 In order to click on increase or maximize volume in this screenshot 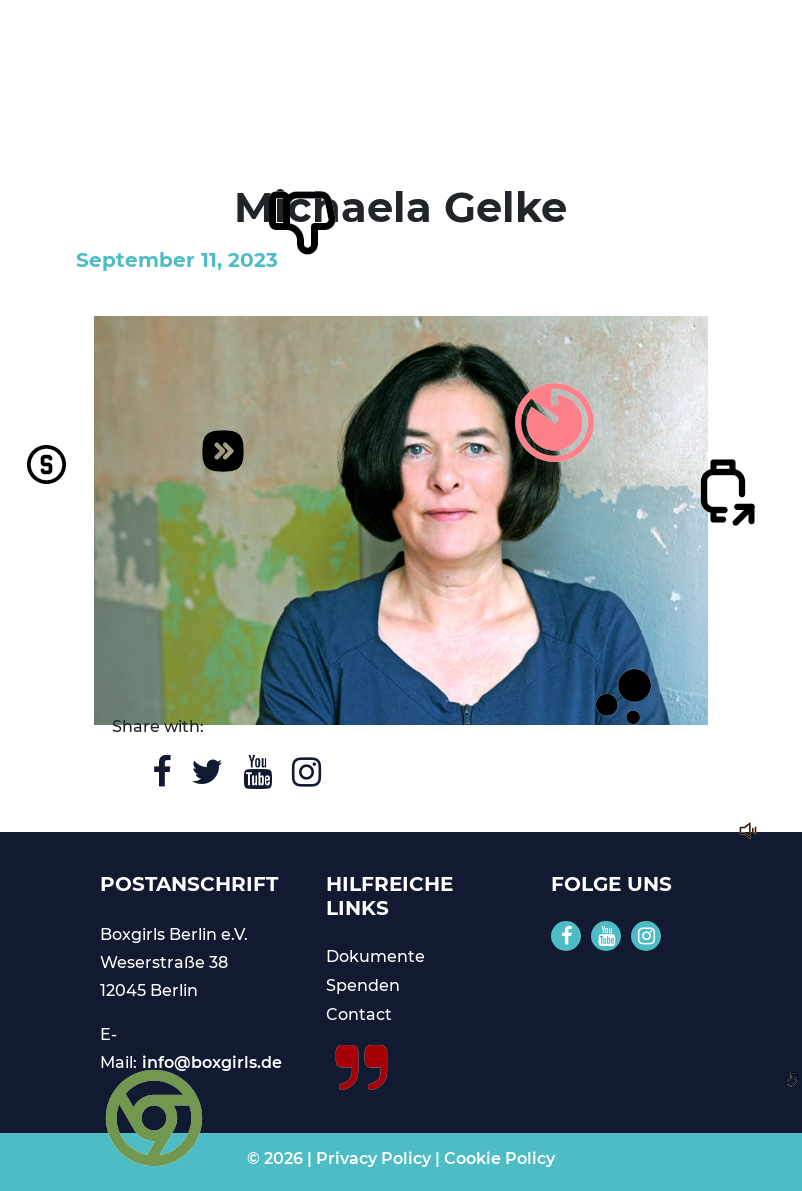, I will do `click(747, 830)`.